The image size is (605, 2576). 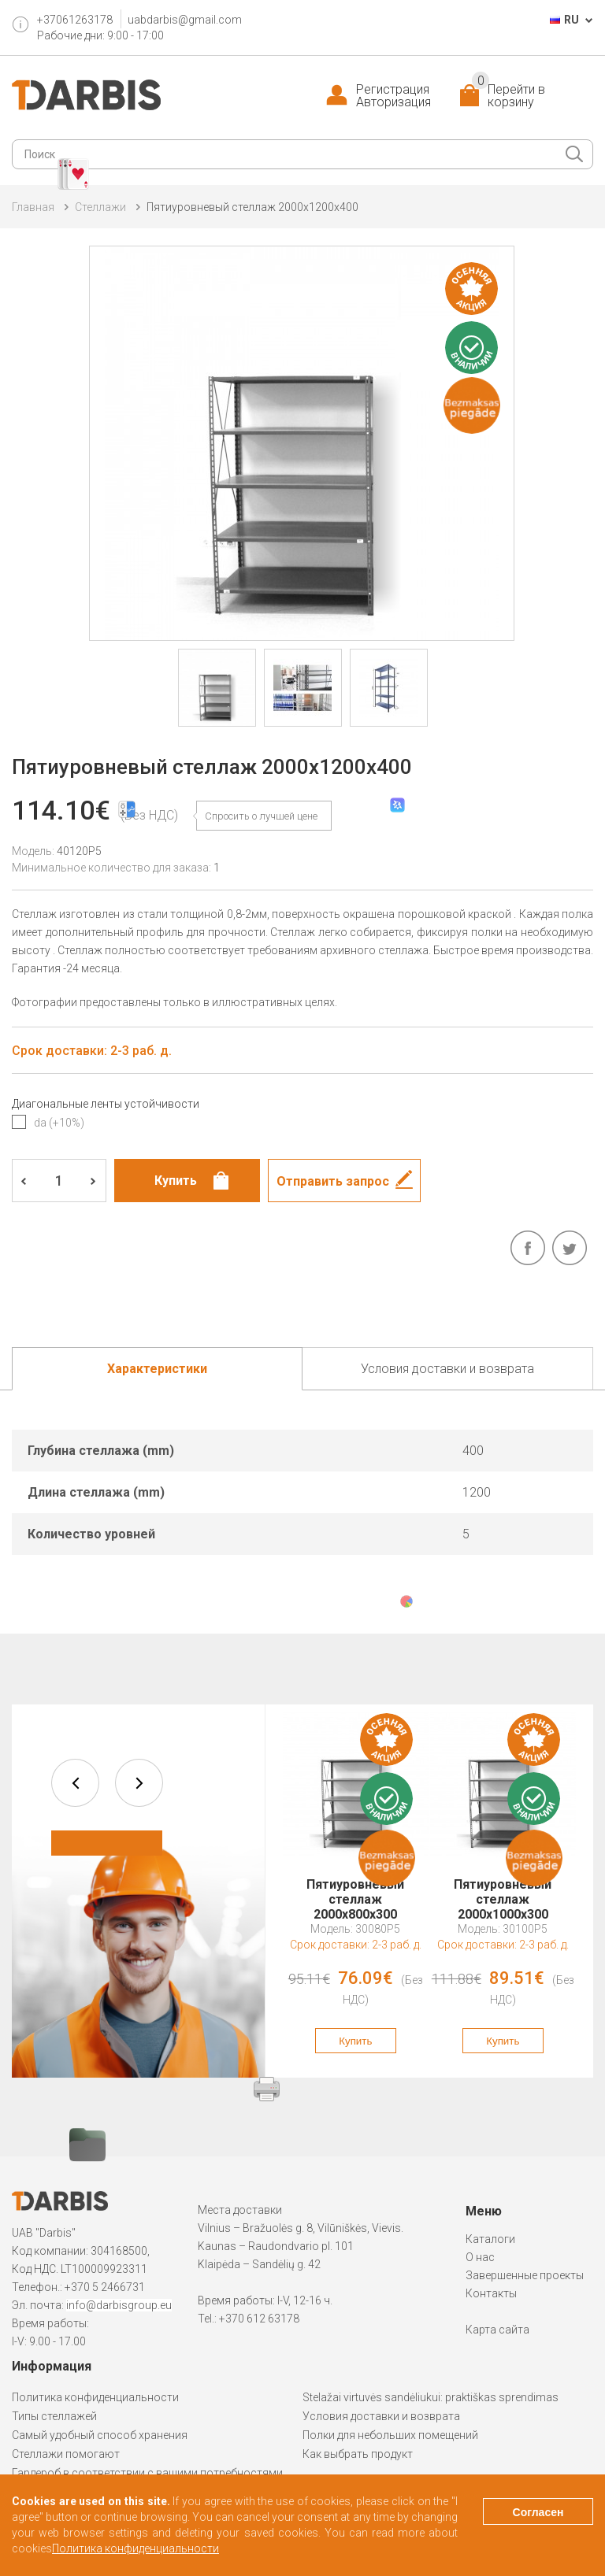 I want to click on open the GNOME Characters app, so click(x=127, y=809).